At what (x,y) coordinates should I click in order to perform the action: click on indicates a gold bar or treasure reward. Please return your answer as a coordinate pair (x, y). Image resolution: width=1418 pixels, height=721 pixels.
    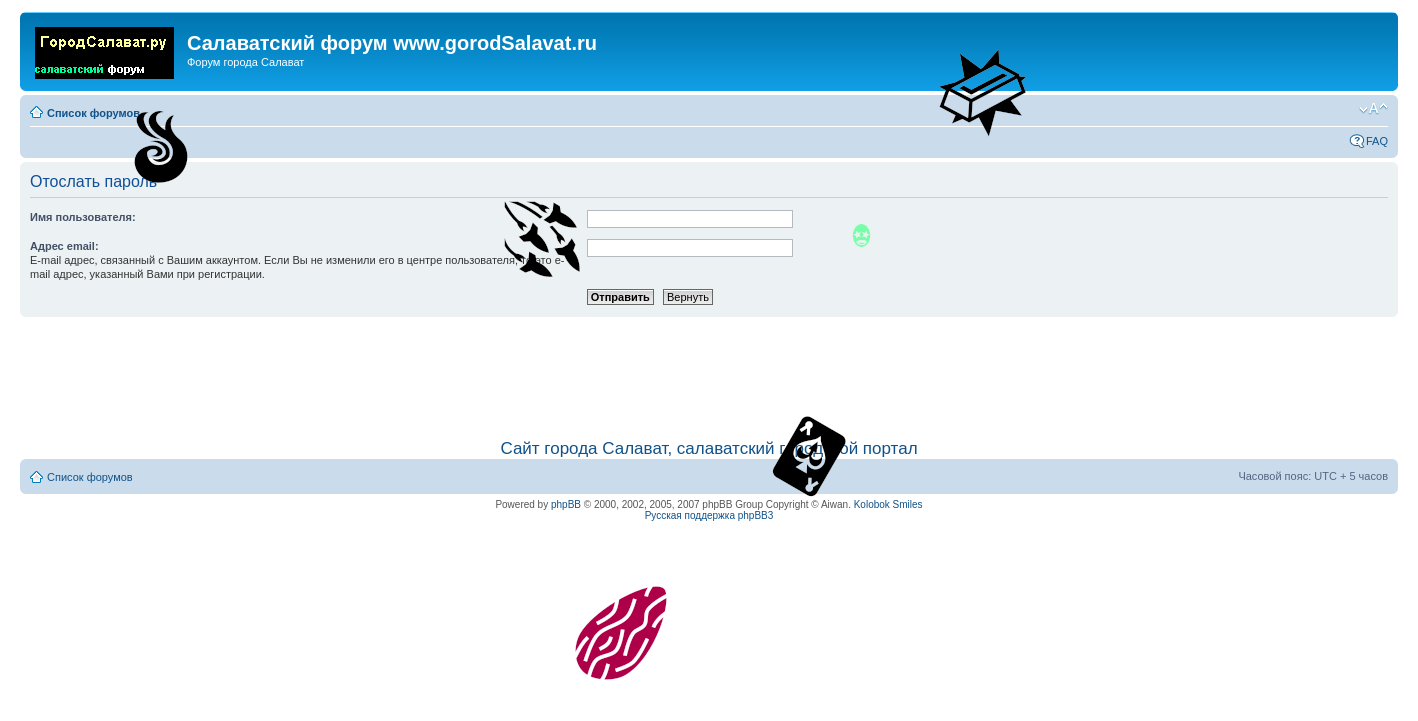
    Looking at the image, I should click on (983, 92).